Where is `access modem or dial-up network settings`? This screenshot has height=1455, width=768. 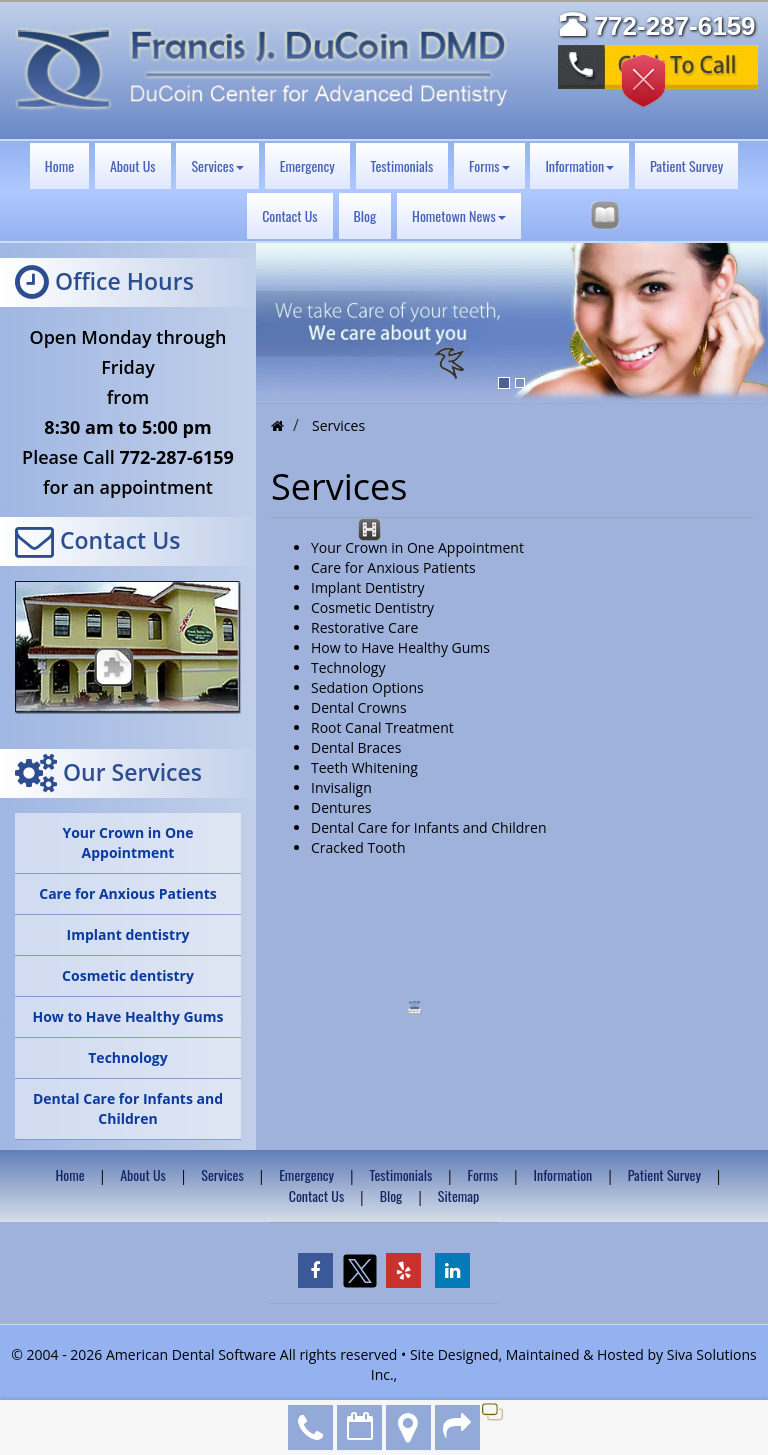 access modem or dial-up network settings is located at coordinates (414, 1007).